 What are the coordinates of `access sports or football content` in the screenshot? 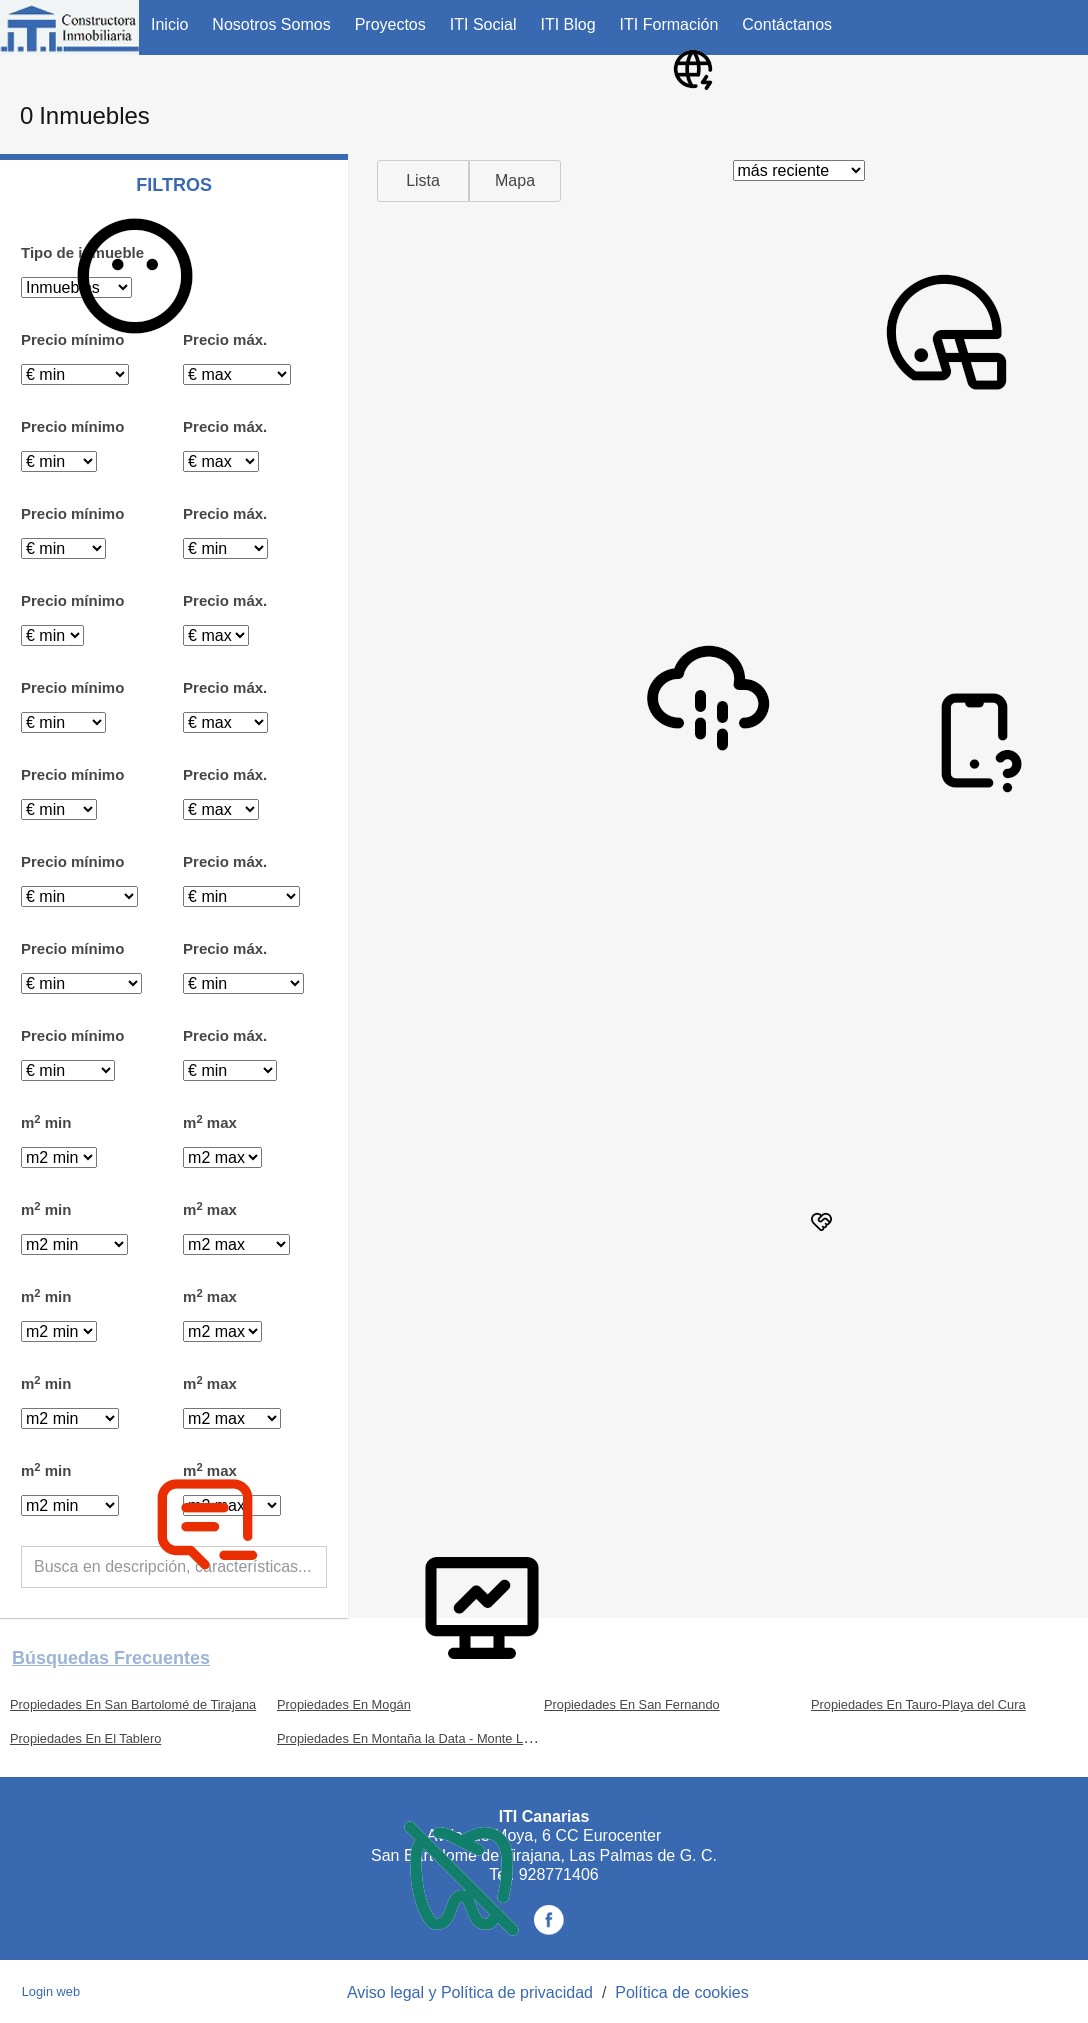 It's located at (946, 334).